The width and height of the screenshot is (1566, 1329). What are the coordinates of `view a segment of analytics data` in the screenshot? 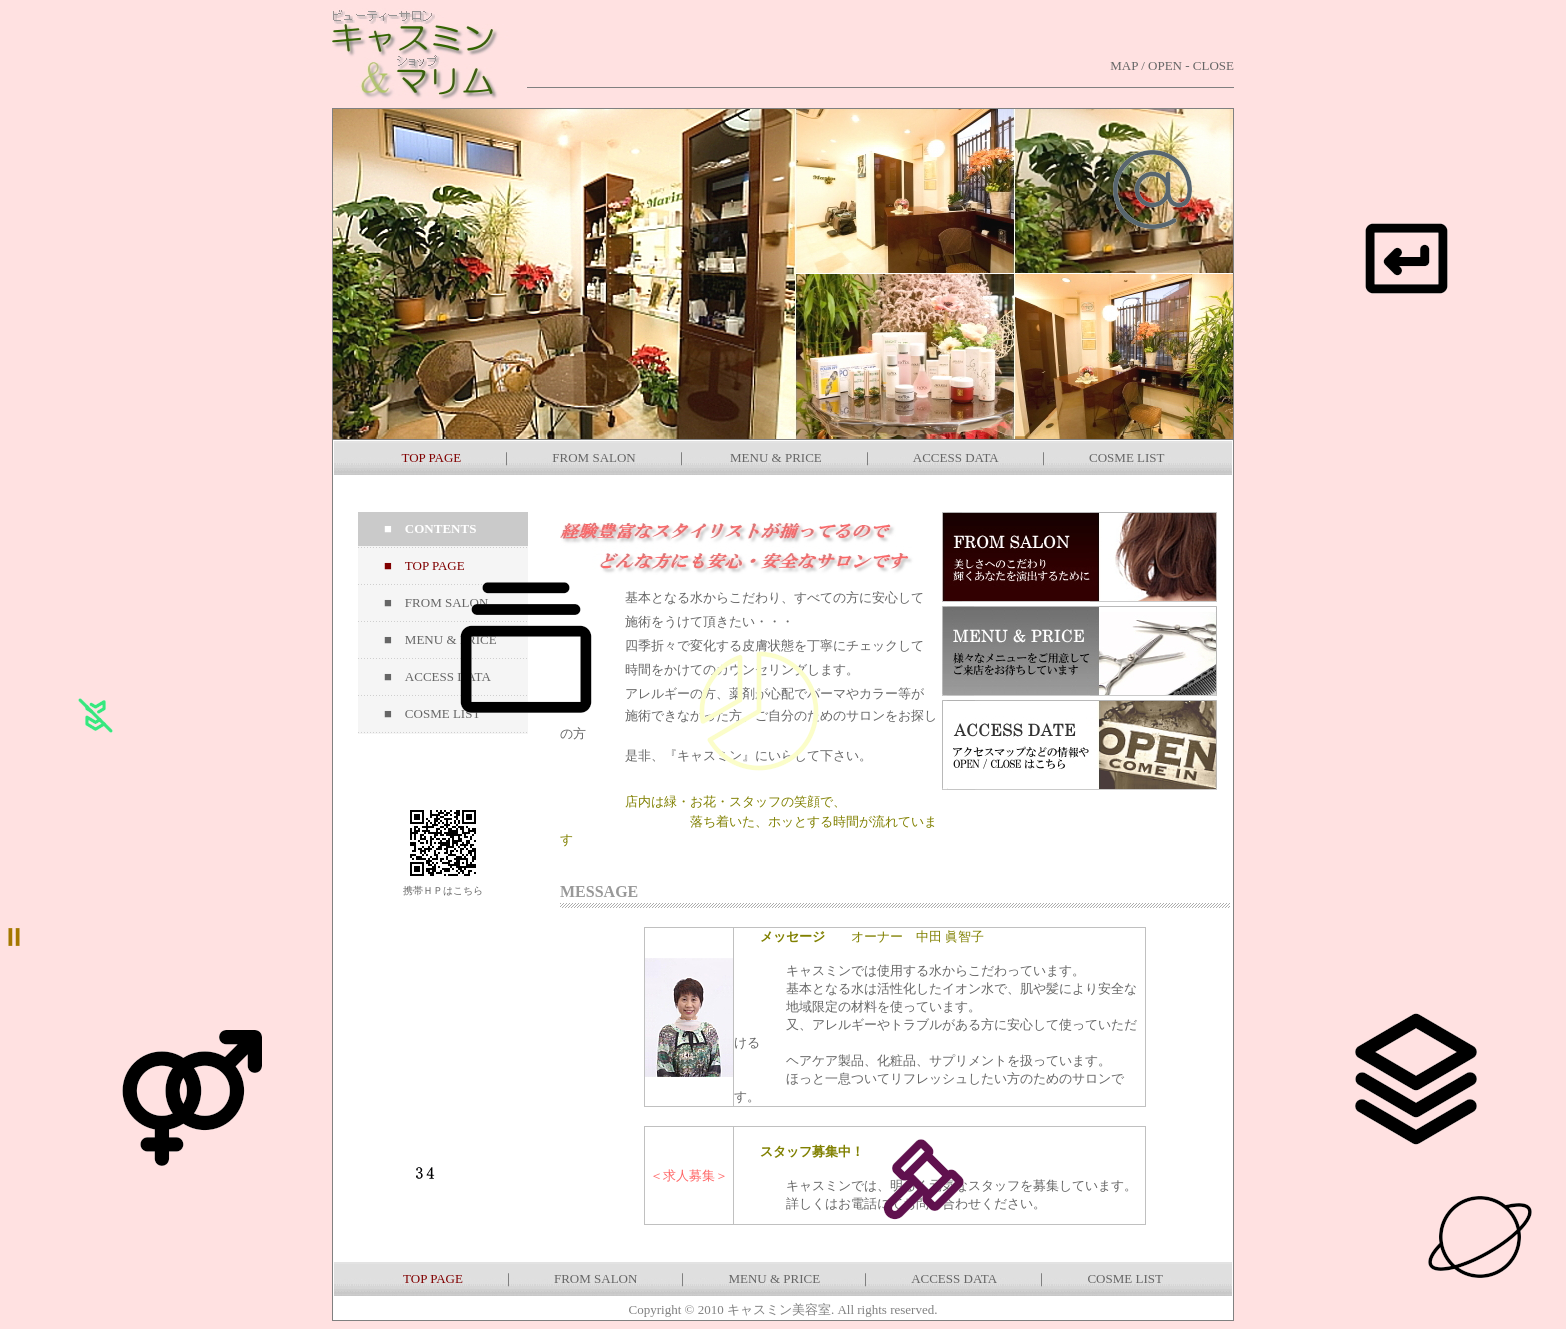 It's located at (759, 711).